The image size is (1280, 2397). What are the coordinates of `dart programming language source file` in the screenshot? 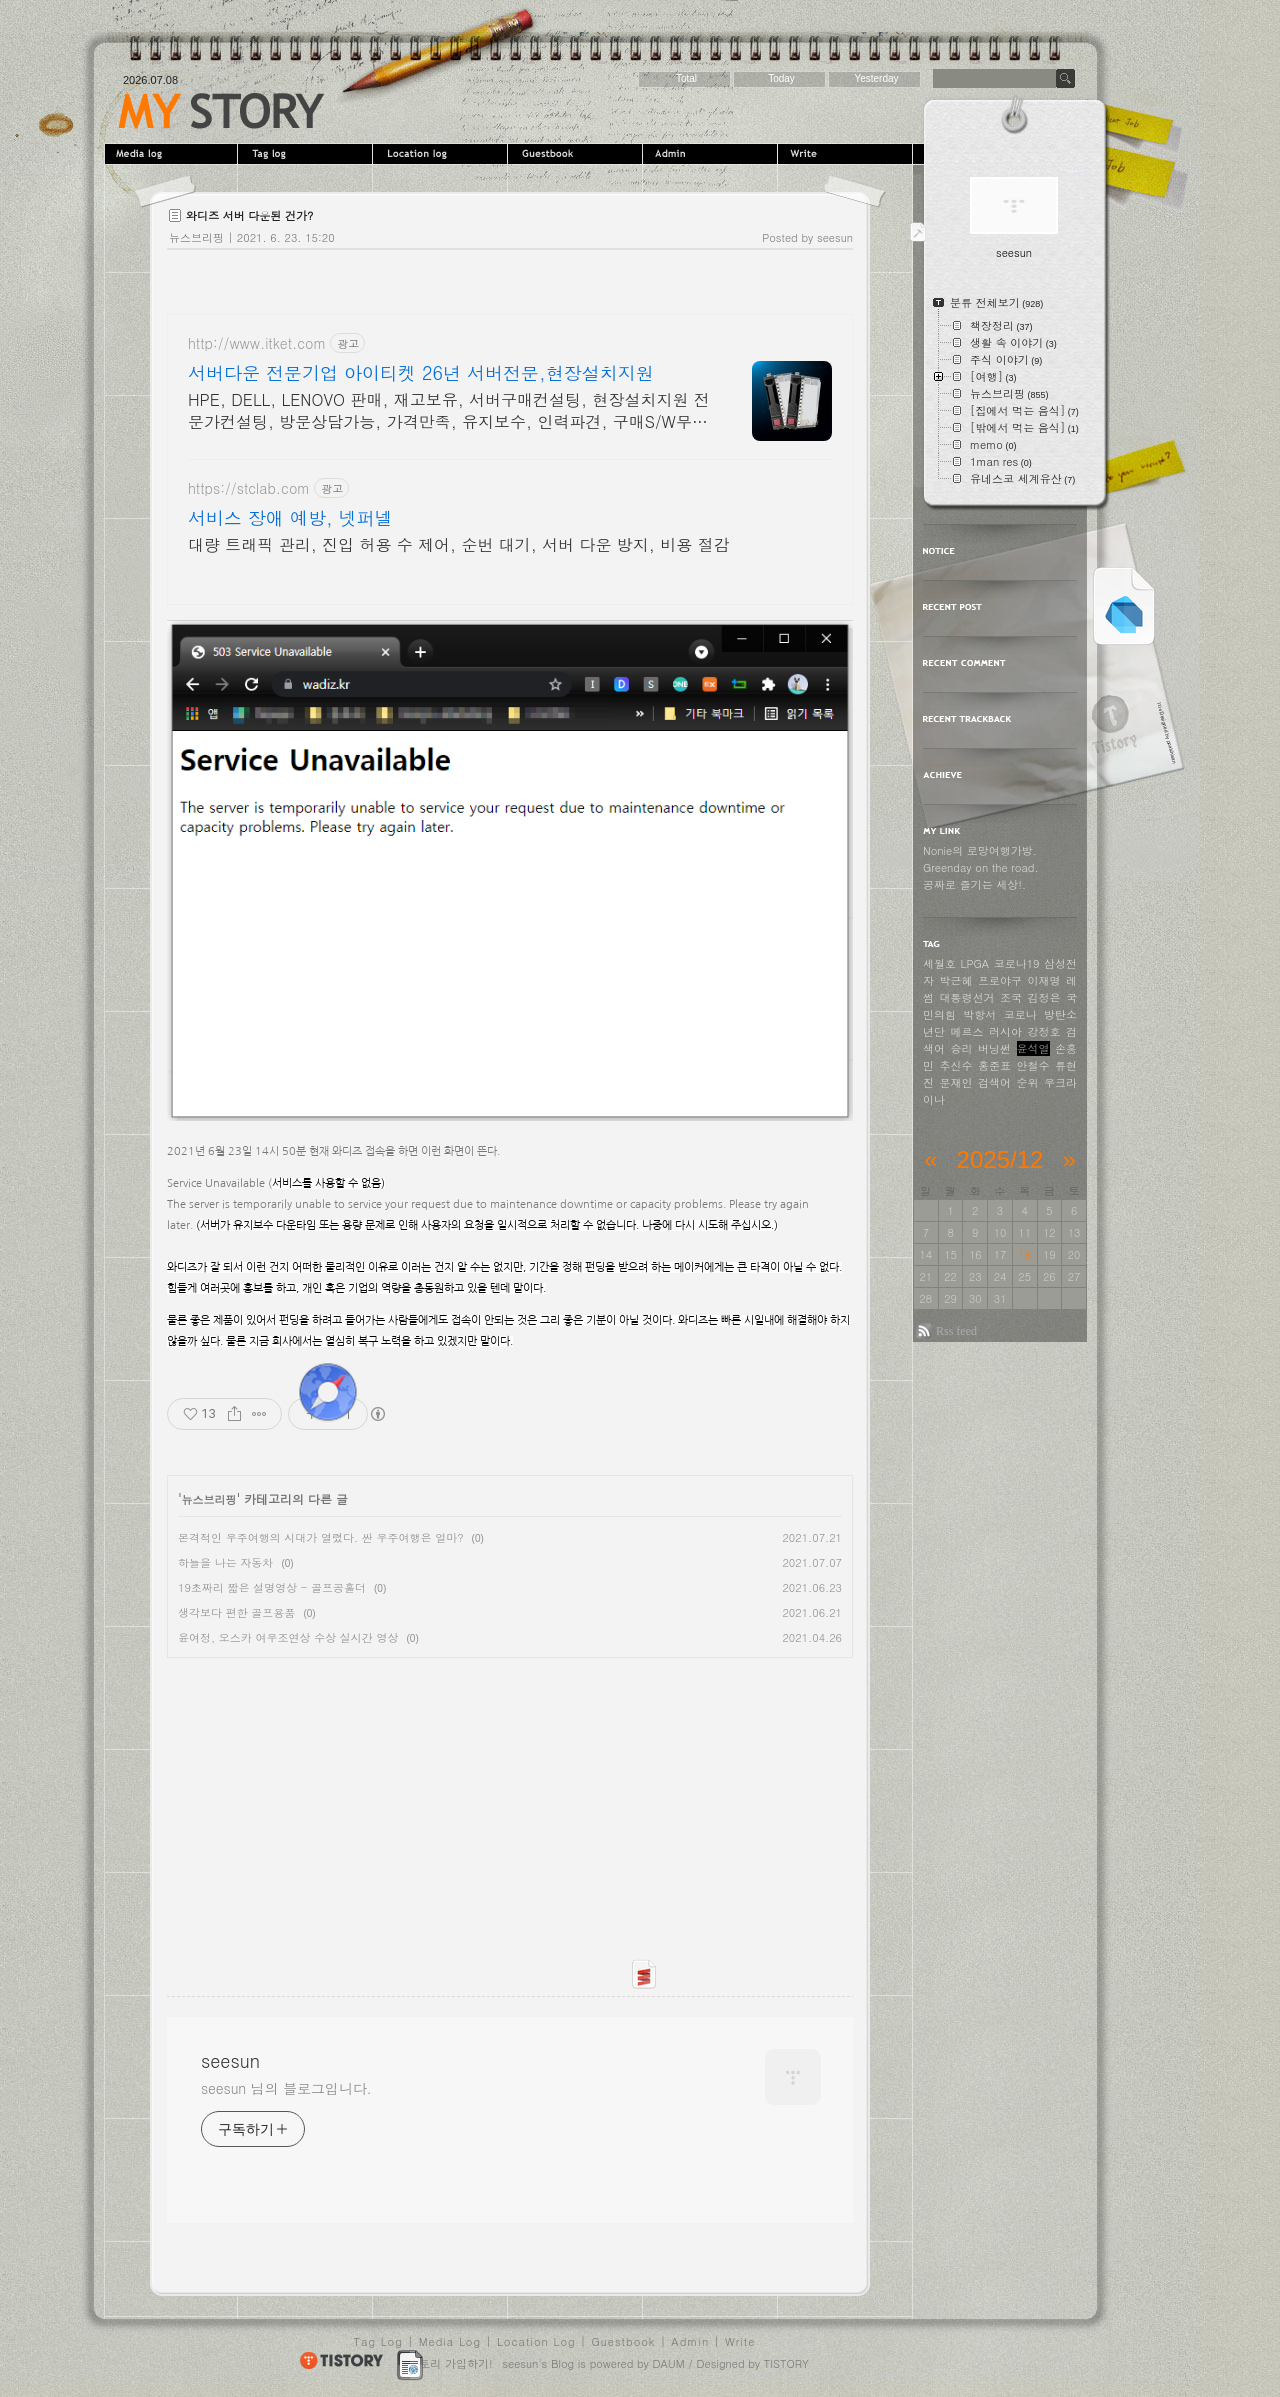 It's located at (1124, 606).